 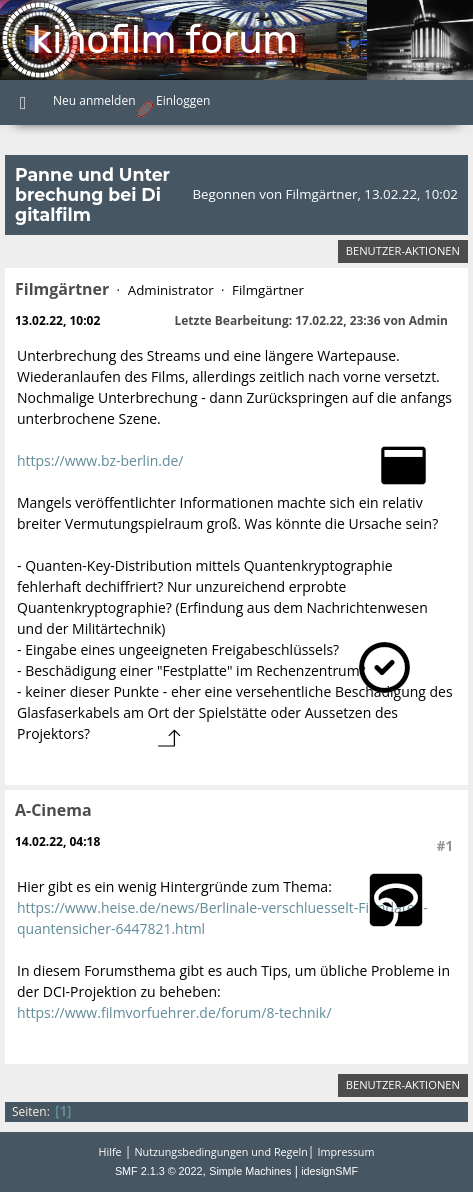 What do you see at coordinates (384, 667) in the screenshot?
I see `indicates a completed or successful action` at bounding box center [384, 667].